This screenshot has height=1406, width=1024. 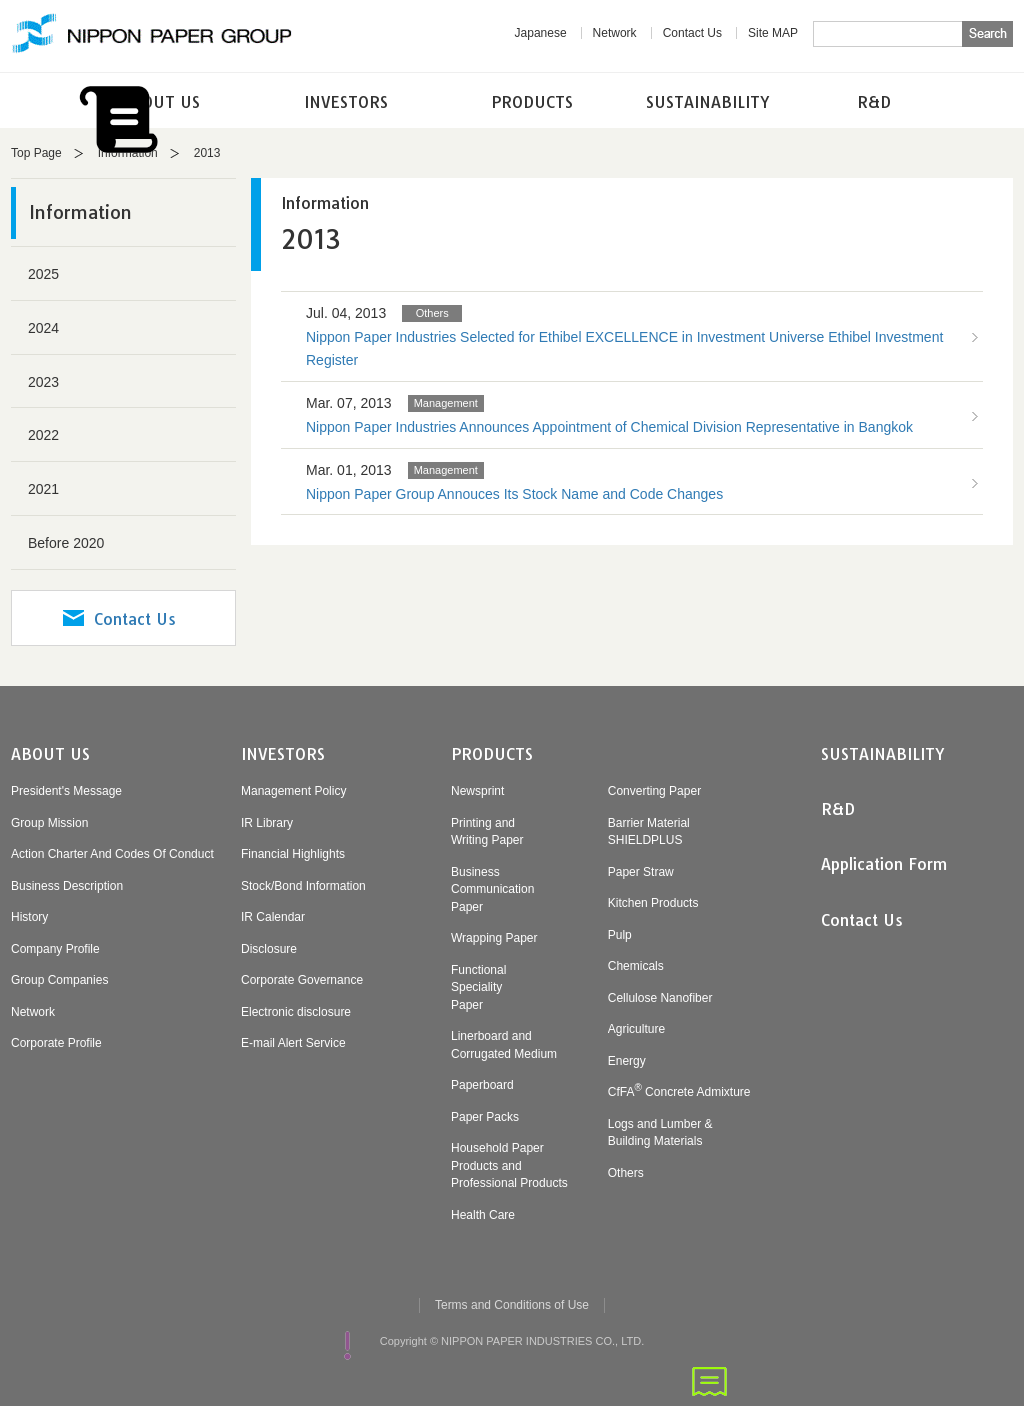 I want to click on view terms and conditions or legal documents, so click(x=121, y=119).